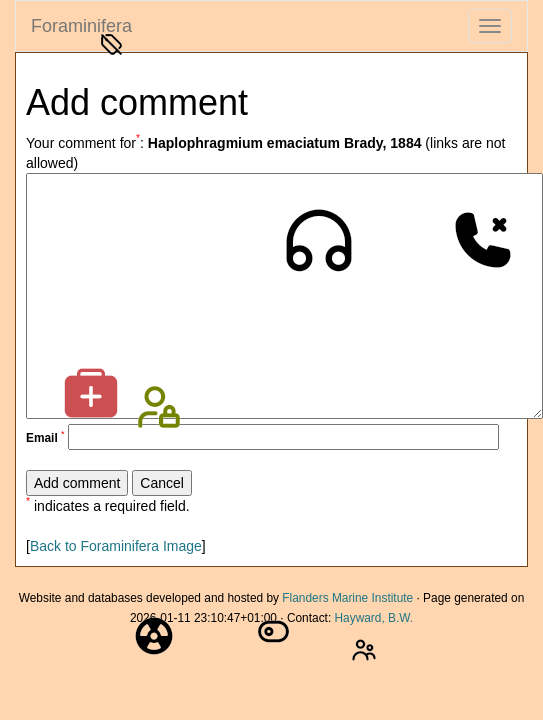  Describe the element at coordinates (319, 242) in the screenshot. I see `access audio or music settings` at that location.